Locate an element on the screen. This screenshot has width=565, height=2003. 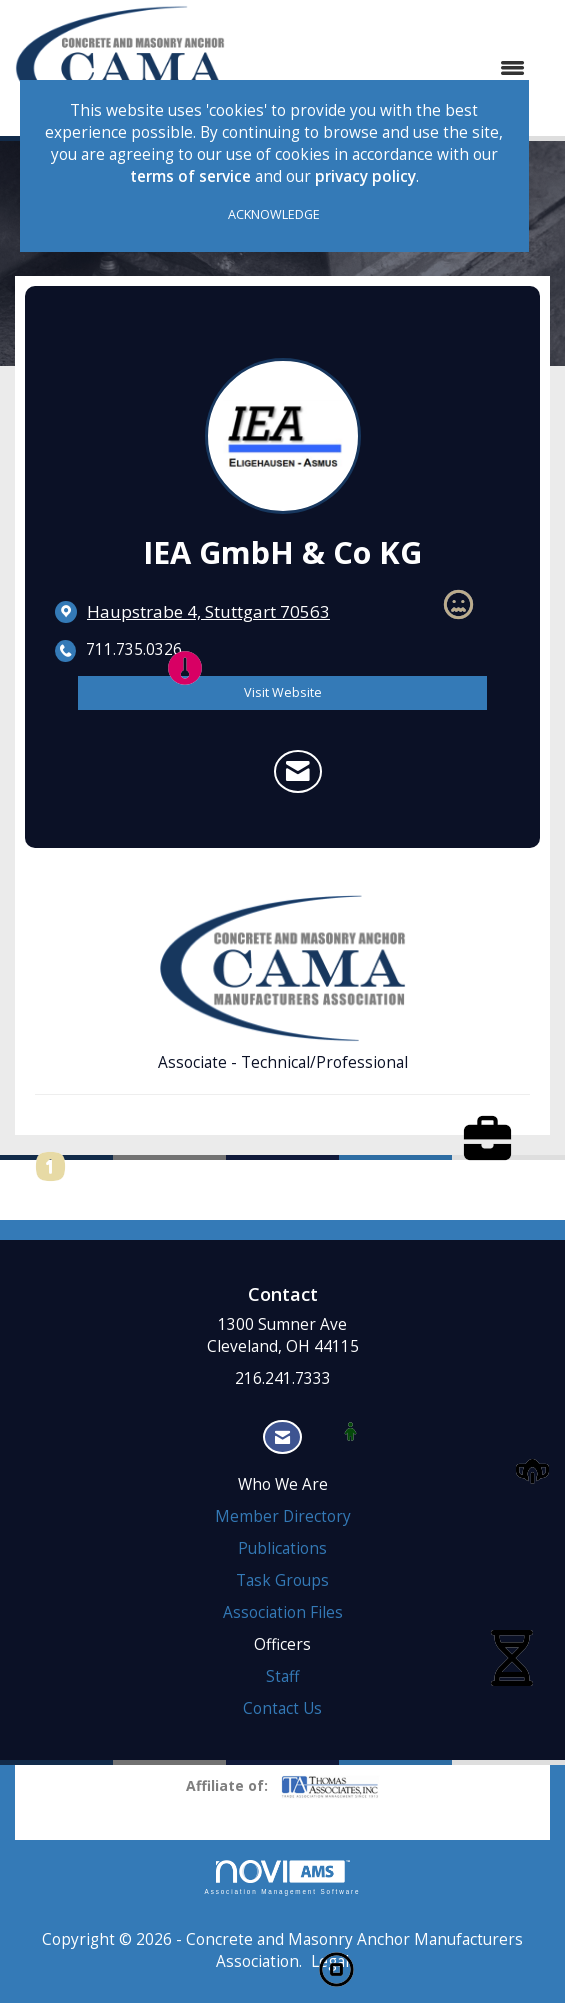
report feeling unwell or sick is located at coordinates (458, 604).